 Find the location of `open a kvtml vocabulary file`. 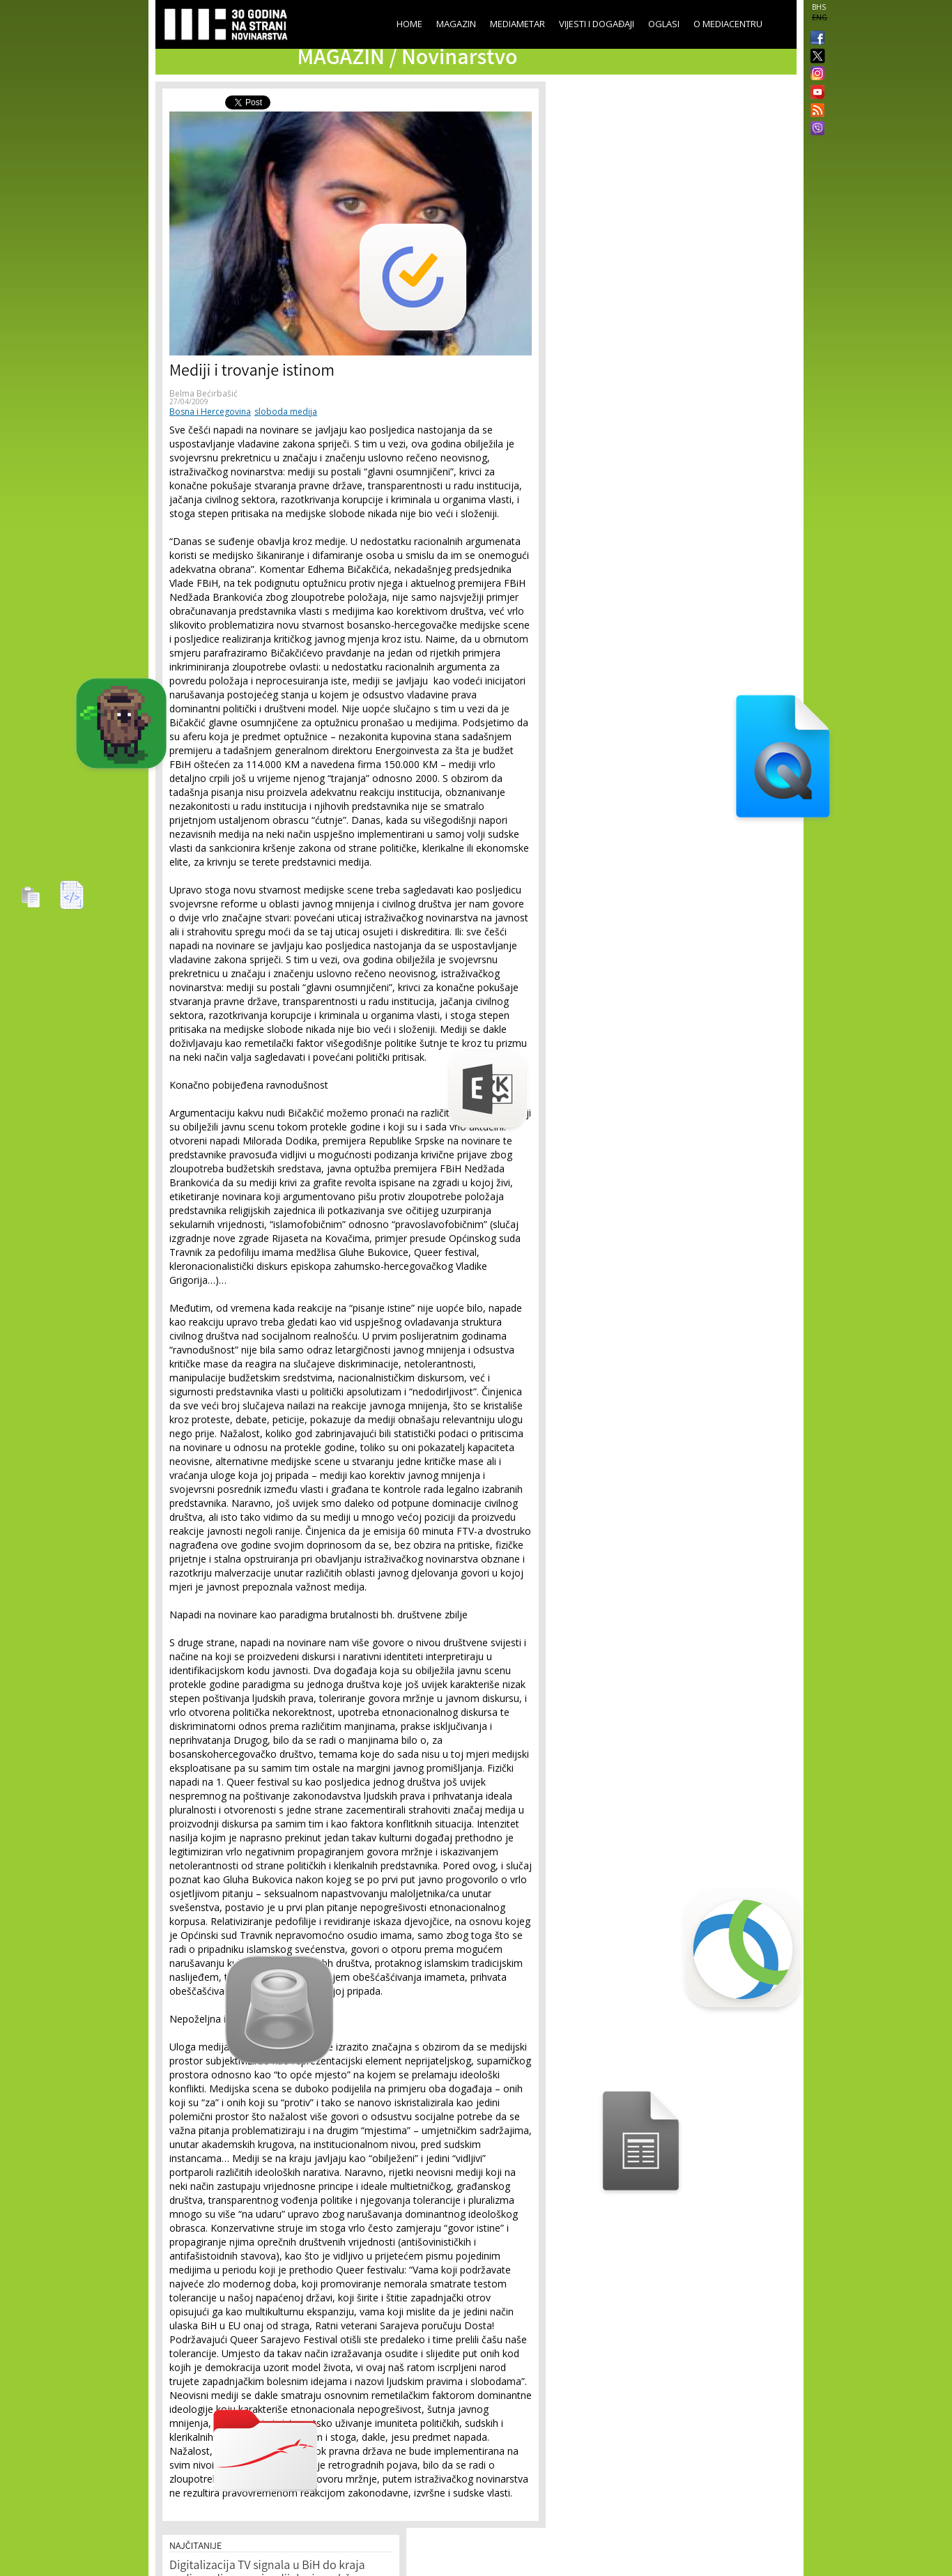

open a kvtml vocabulary file is located at coordinates (640, 2142).